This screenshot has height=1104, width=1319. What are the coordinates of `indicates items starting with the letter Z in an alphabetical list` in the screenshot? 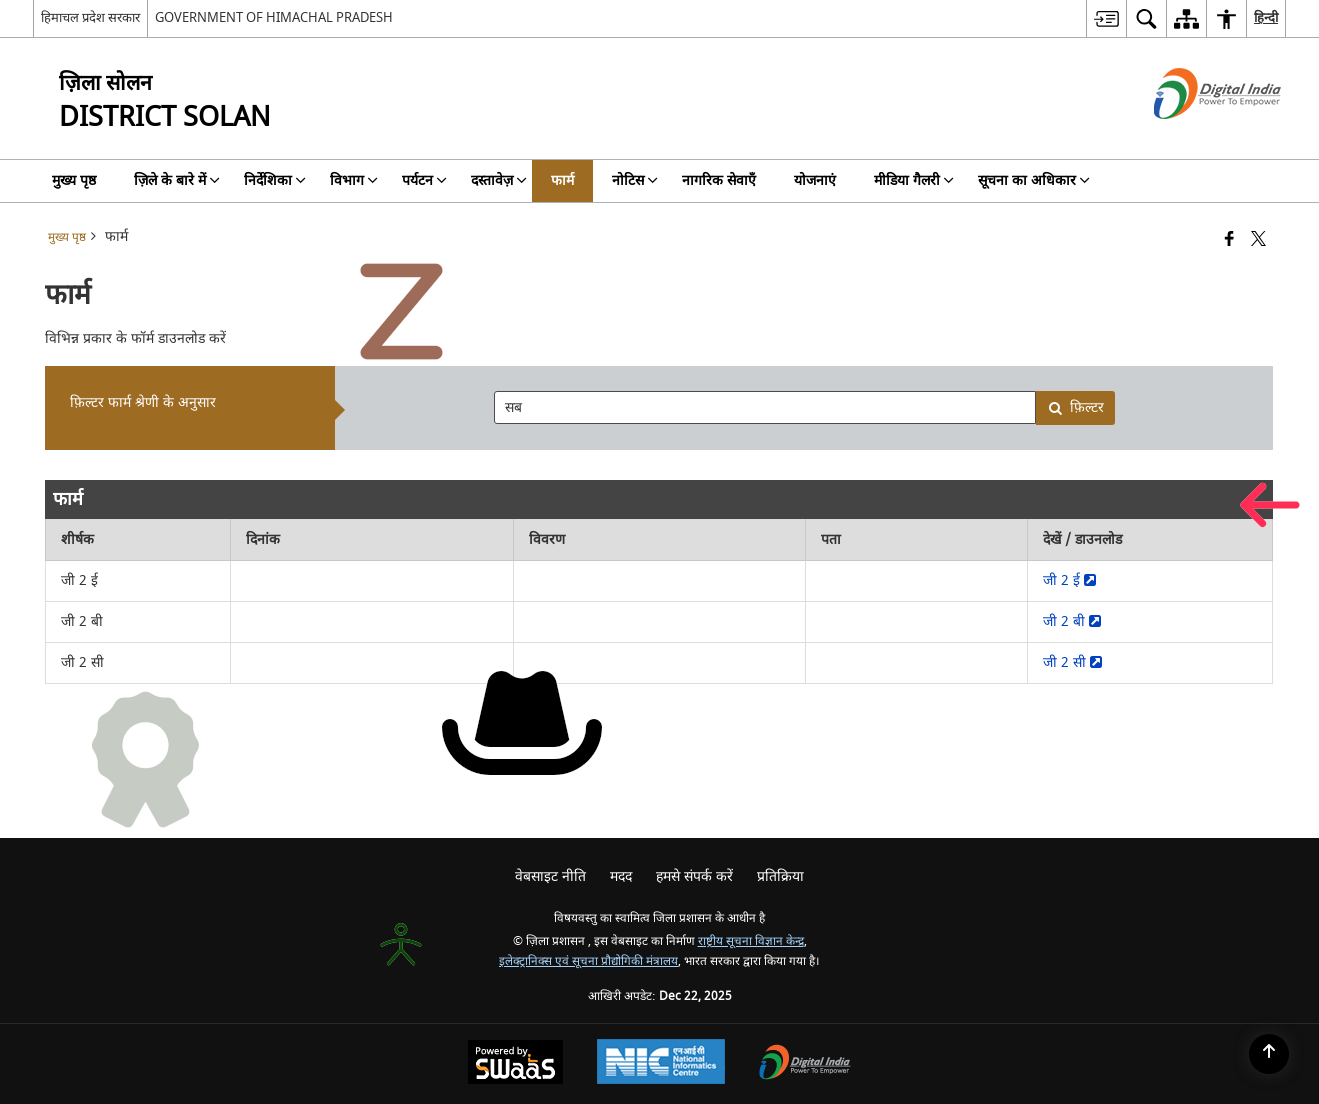 It's located at (401, 311).